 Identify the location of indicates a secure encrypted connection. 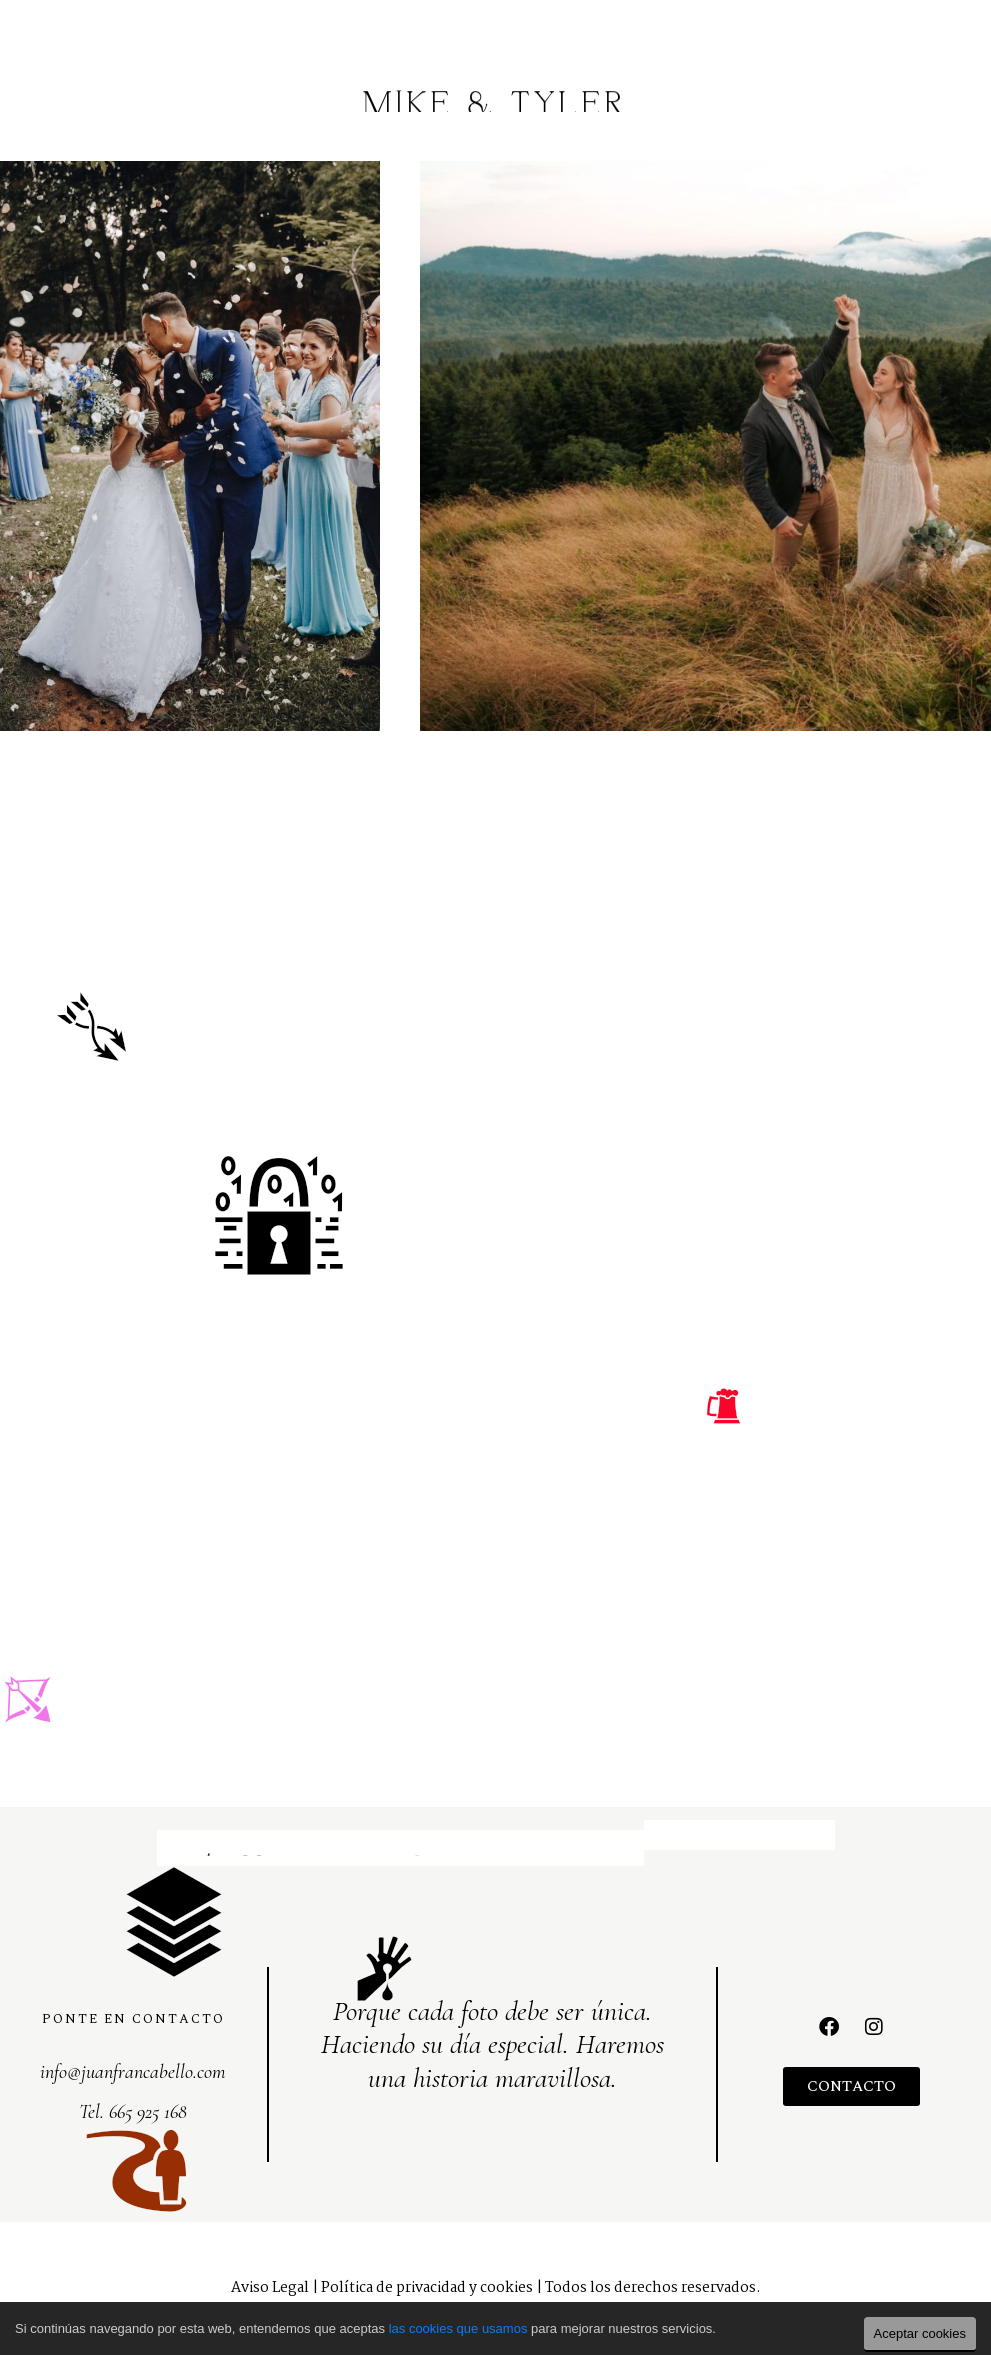
(279, 1217).